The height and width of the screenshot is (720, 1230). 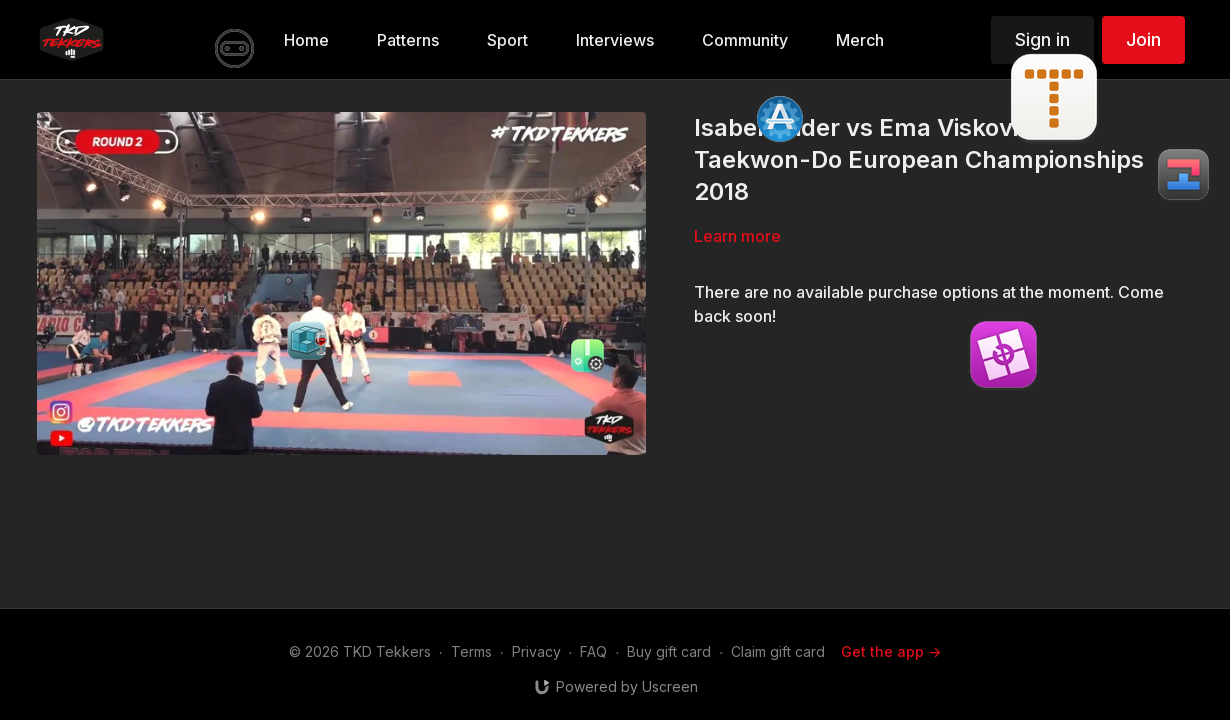 What do you see at coordinates (234, 48) in the screenshot?
I see `launch the GNOME Robots game` at bounding box center [234, 48].